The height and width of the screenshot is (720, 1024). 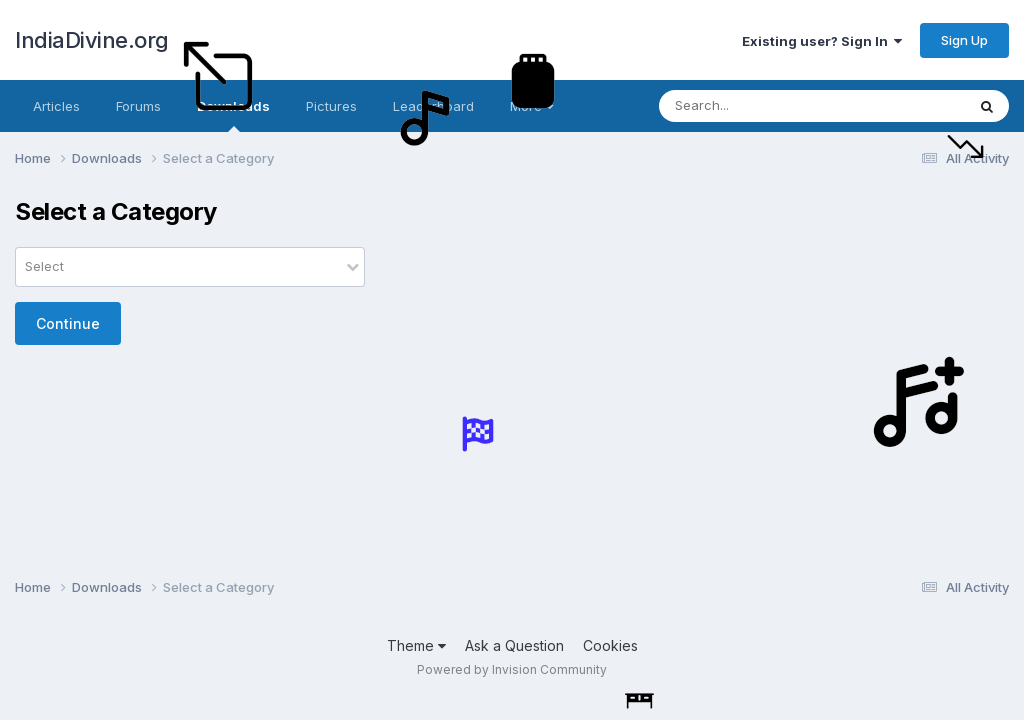 What do you see at coordinates (920, 403) in the screenshot?
I see `add a new song to playlist` at bounding box center [920, 403].